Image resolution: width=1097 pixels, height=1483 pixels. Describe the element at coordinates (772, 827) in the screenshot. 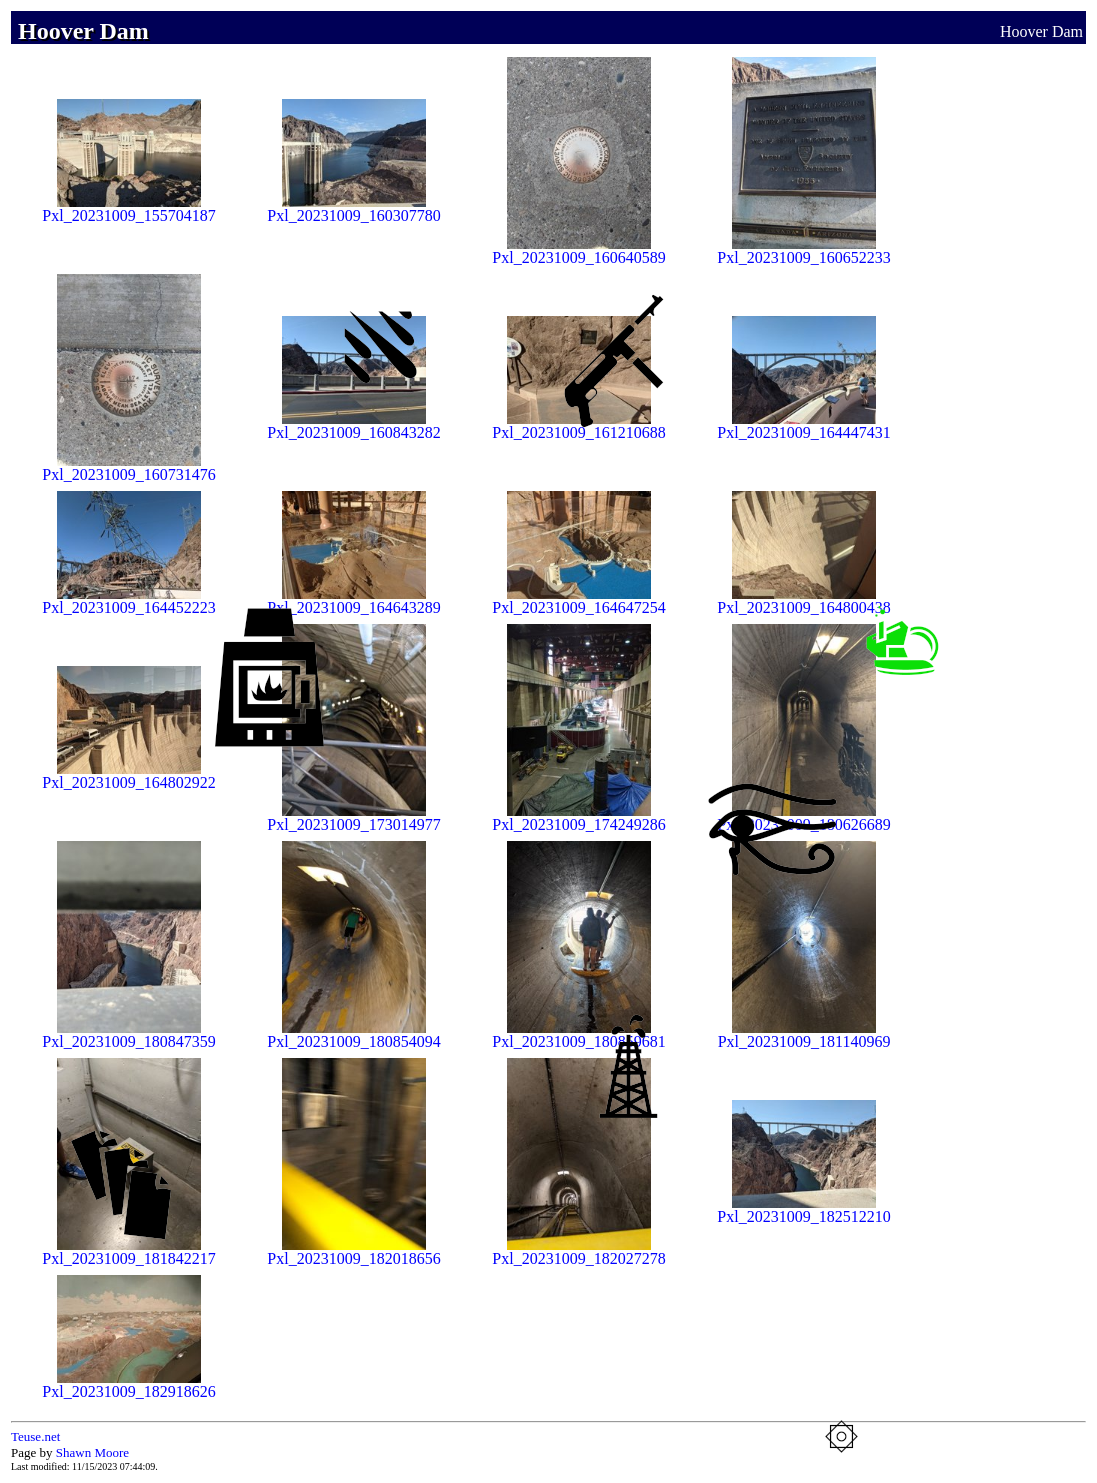

I see `access Egyptian or mythology-themed content` at that location.